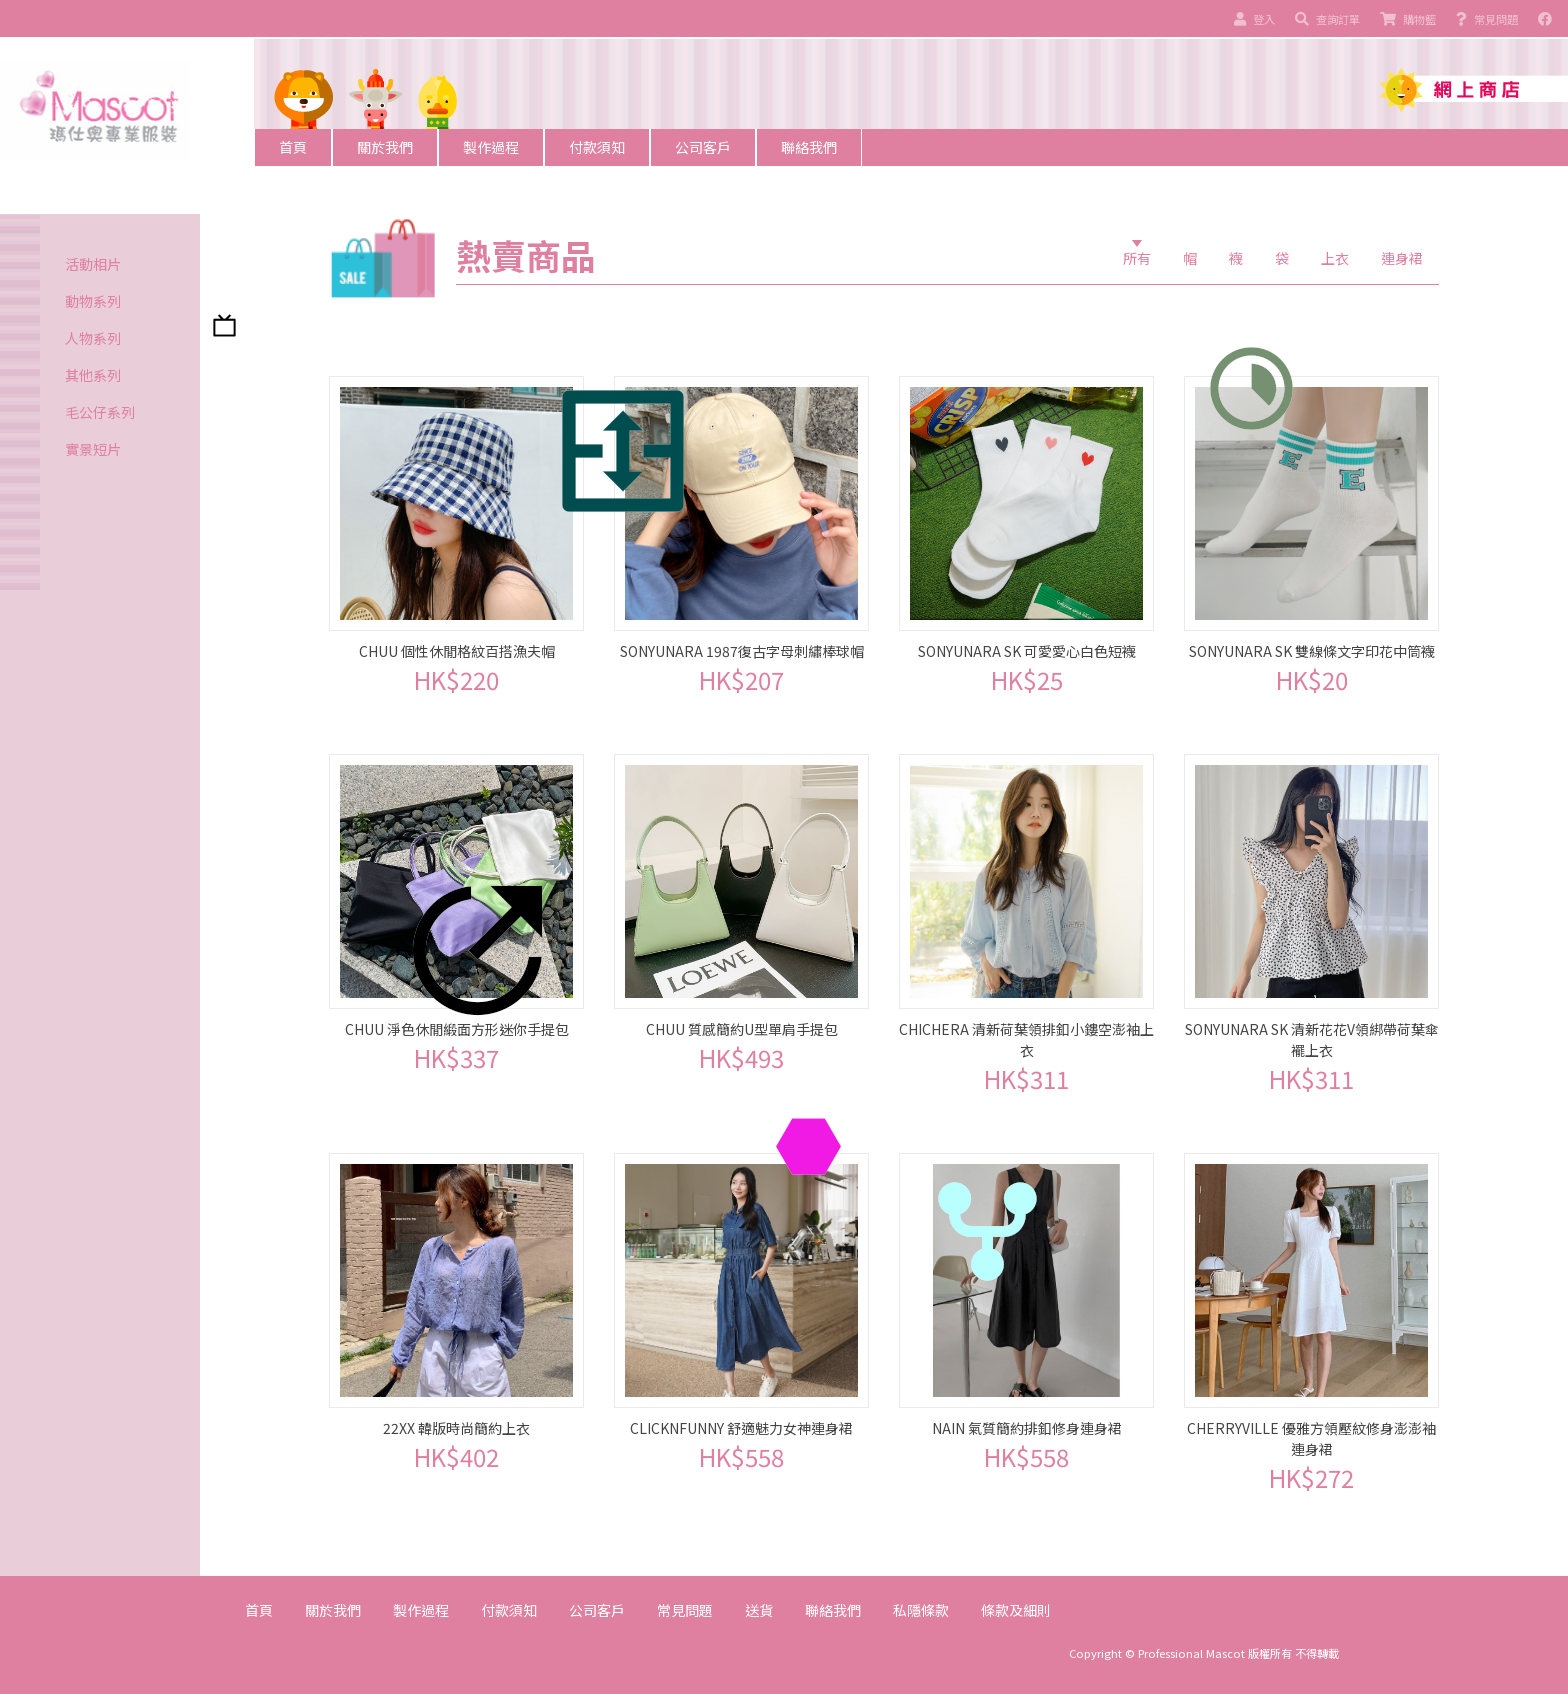  I want to click on access TV or video streaming features, so click(224, 326).